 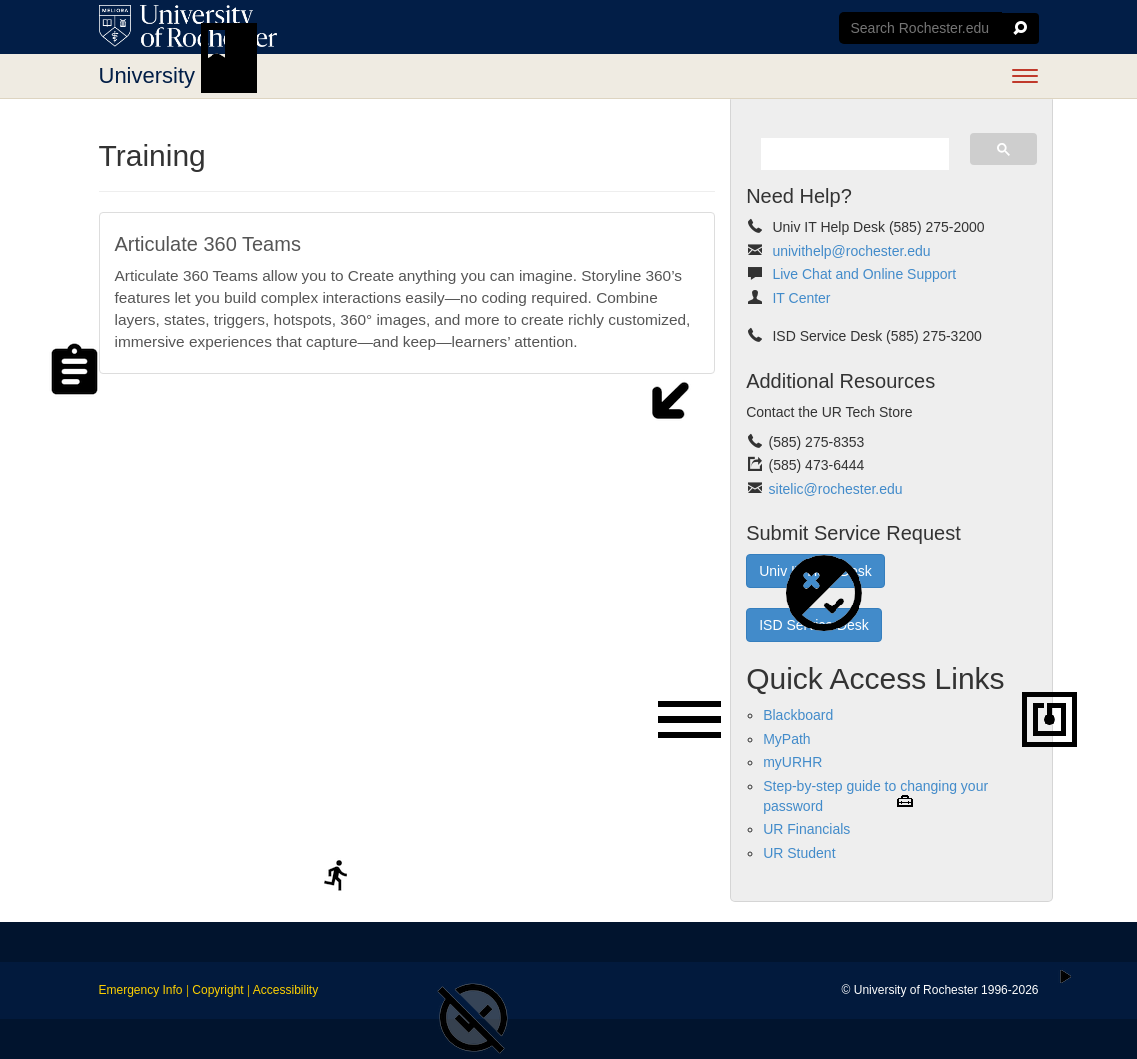 What do you see at coordinates (1049, 719) in the screenshot?
I see `tap to enable nfc connectivity` at bounding box center [1049, 719].